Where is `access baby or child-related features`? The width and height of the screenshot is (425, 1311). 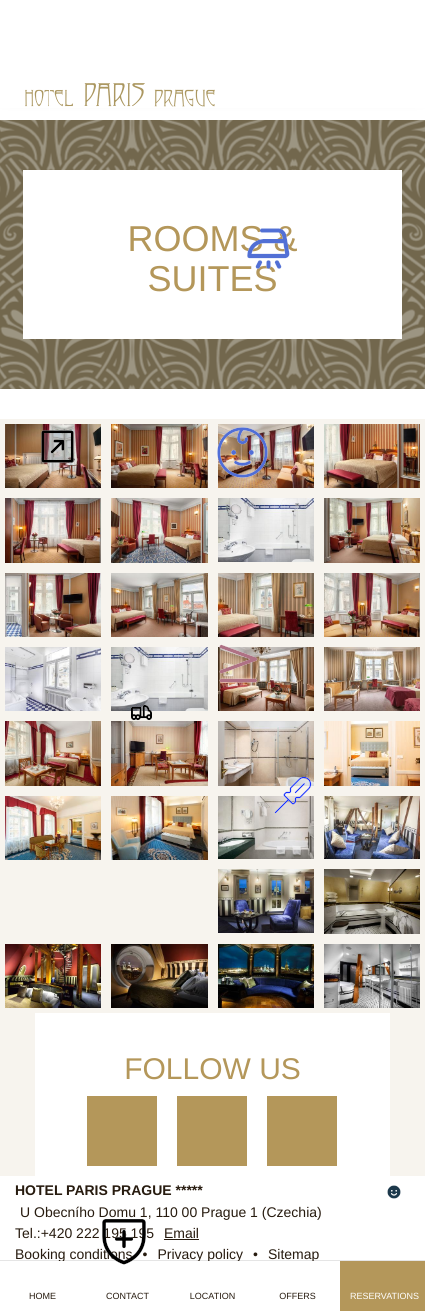 access baby or child-related features is located at coordinates (242, 452).